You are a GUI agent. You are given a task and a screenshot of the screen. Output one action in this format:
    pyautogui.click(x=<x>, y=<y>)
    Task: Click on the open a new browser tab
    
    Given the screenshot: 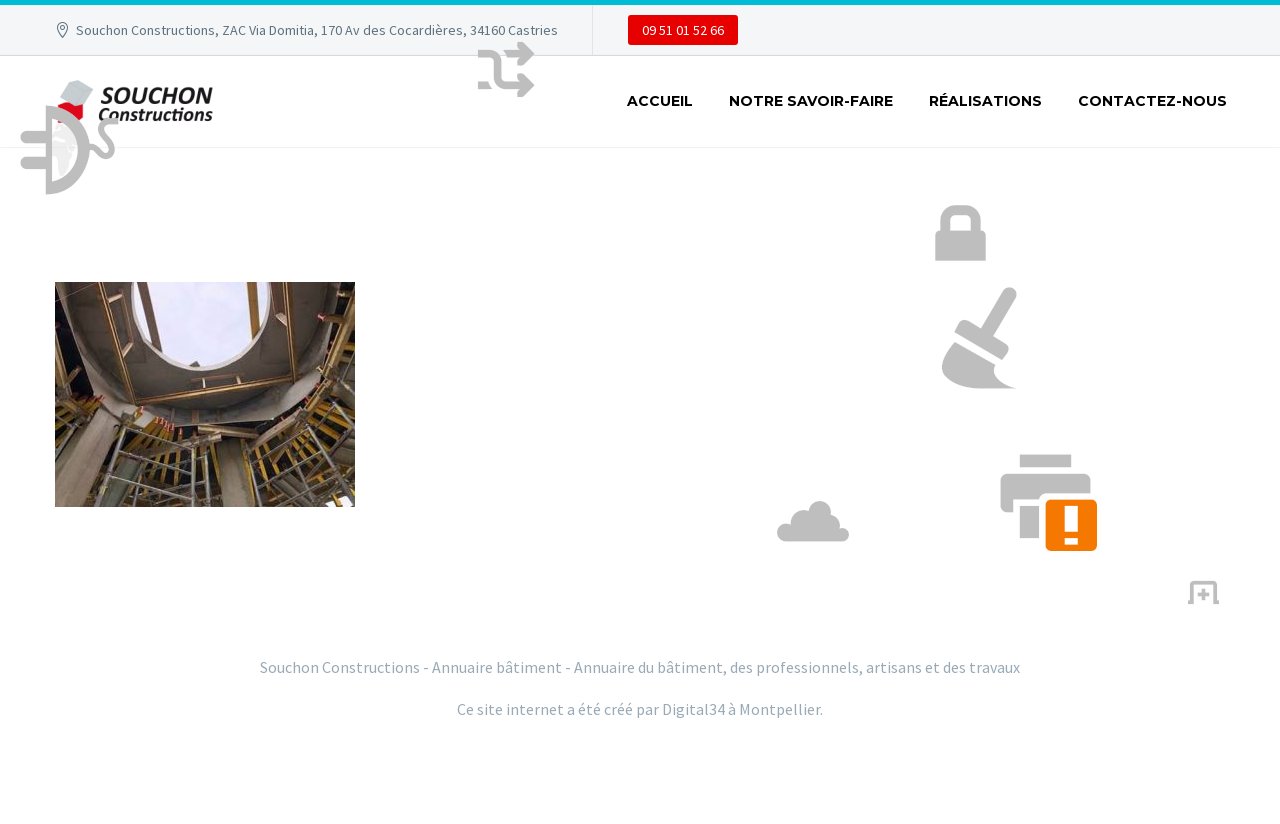 What is the action you would take?
    pyautogui.click(x=1203, y=592)
    